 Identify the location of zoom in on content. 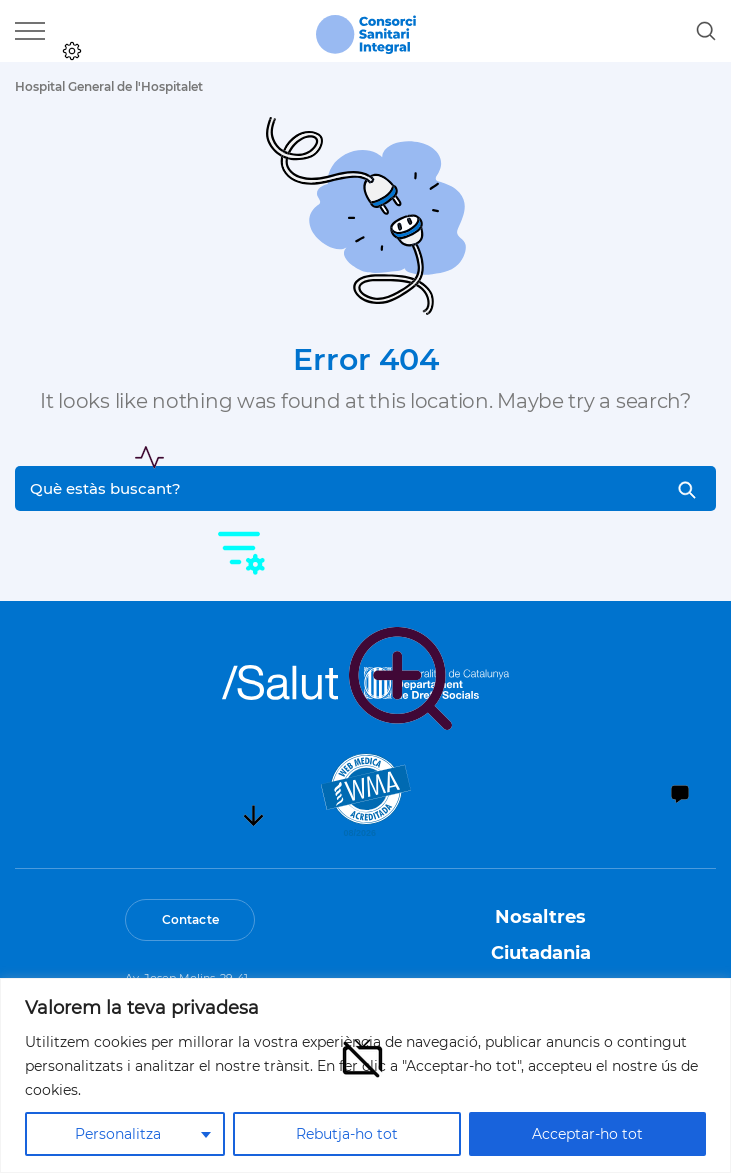
(400, 678).